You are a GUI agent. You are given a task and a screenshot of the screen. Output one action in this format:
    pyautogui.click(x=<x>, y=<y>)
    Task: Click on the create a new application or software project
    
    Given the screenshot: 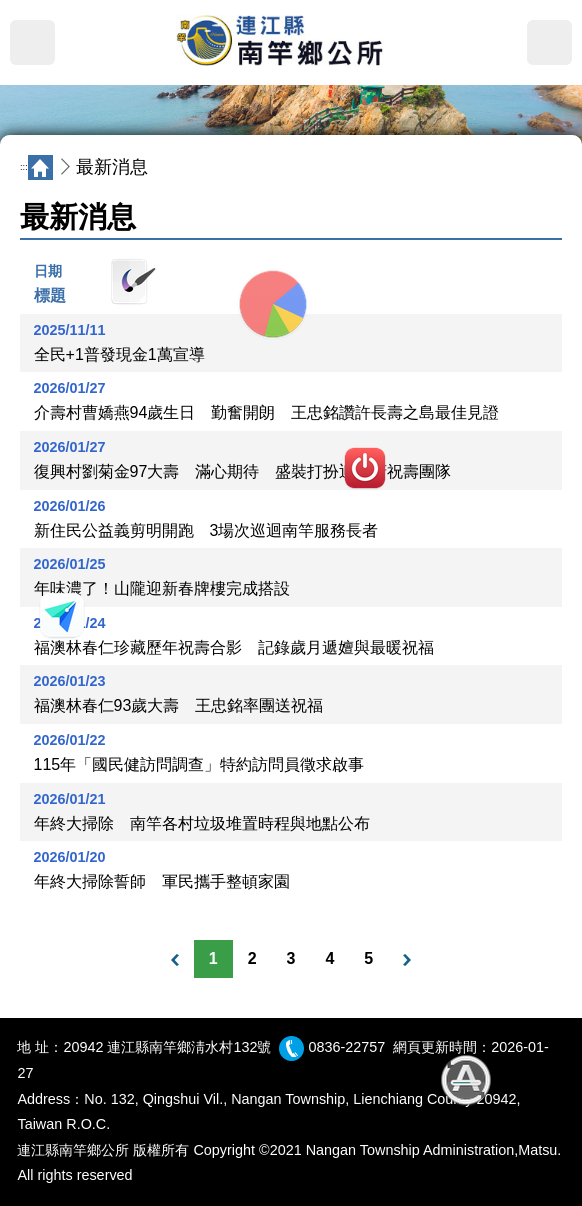 What is the action you would take?
    pyautogui.click(x=133, y=281)
    